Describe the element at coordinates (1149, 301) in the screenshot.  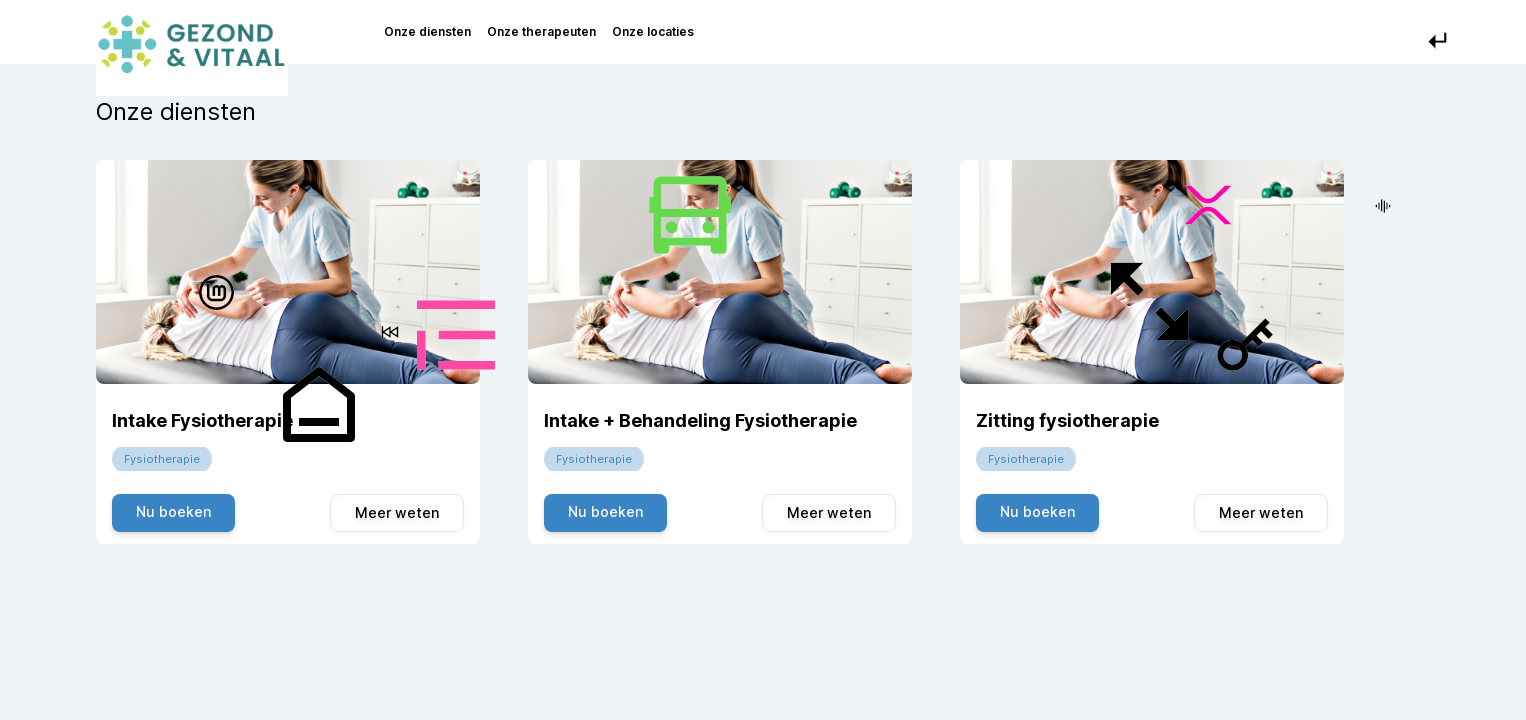
I see `expand content to fullscreen` at that location.